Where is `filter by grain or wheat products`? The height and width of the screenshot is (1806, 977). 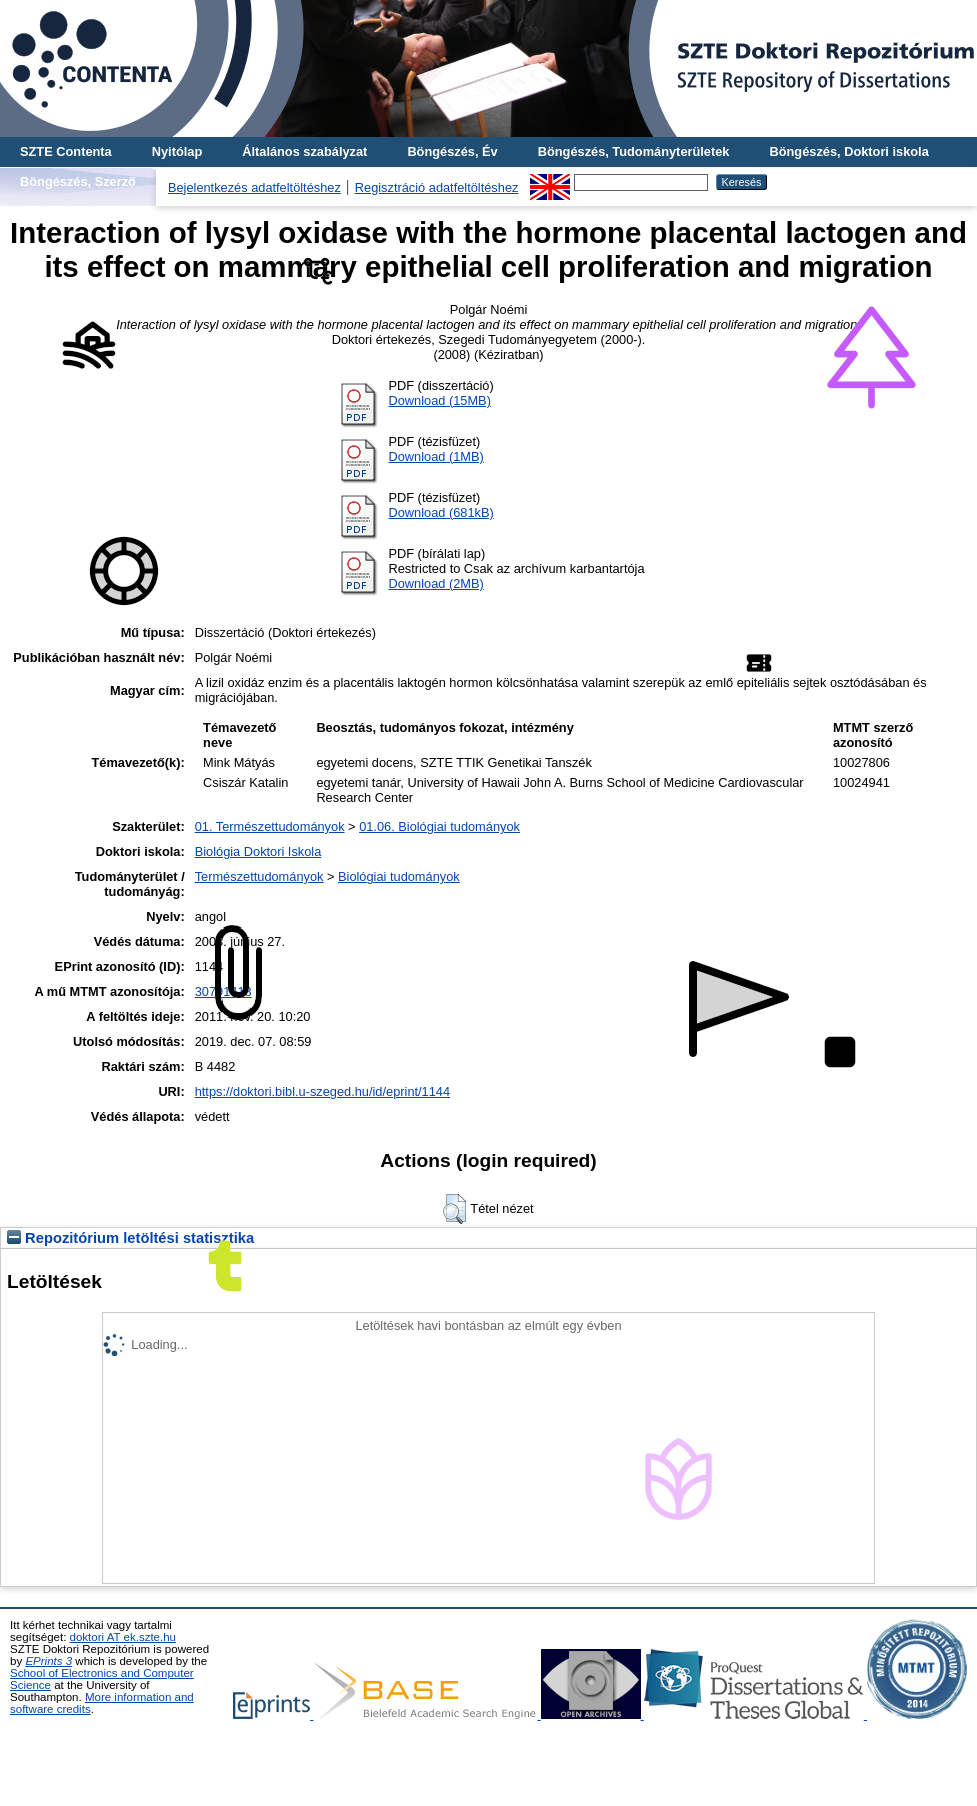 filter by grain or wheat products is located at coordinates (678, 1480).